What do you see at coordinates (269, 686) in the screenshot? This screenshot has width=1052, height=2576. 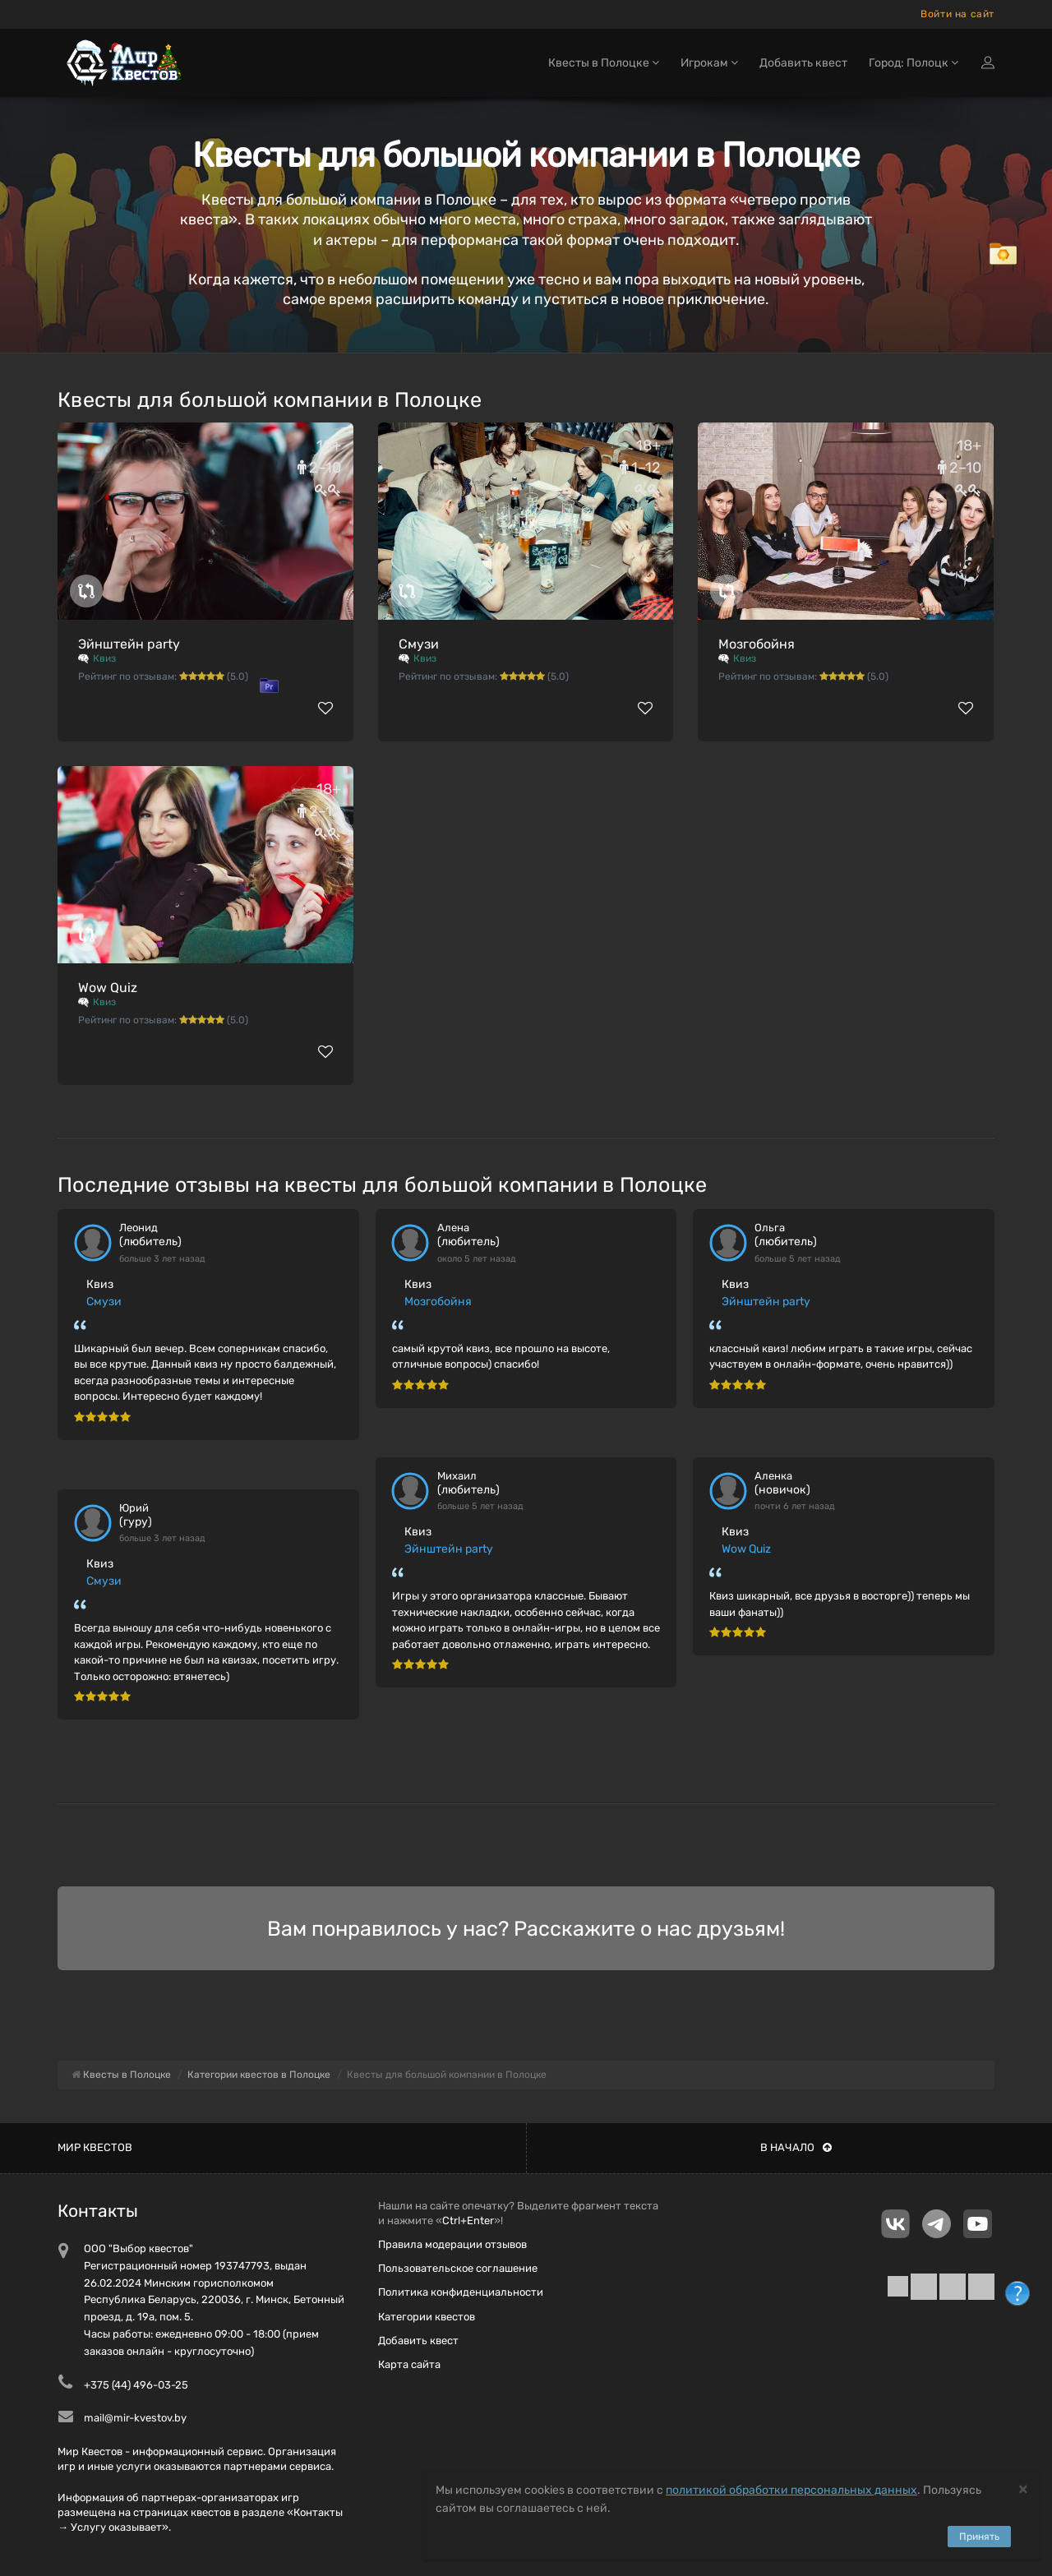 I see `open folder containing adobe premiere project files` at bounding box center [269, 686].